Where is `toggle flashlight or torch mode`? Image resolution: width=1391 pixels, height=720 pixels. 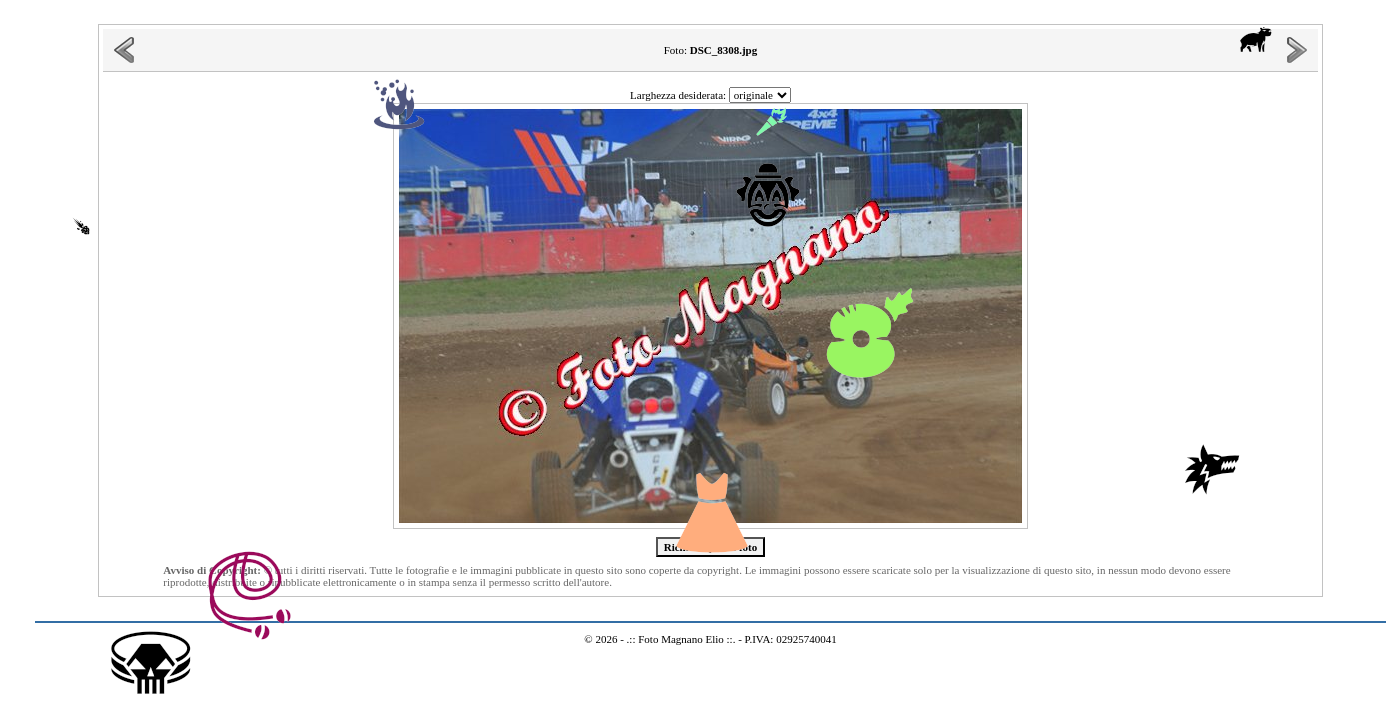
toggle flashlight or torch mode is located at coordinates (771, 120).